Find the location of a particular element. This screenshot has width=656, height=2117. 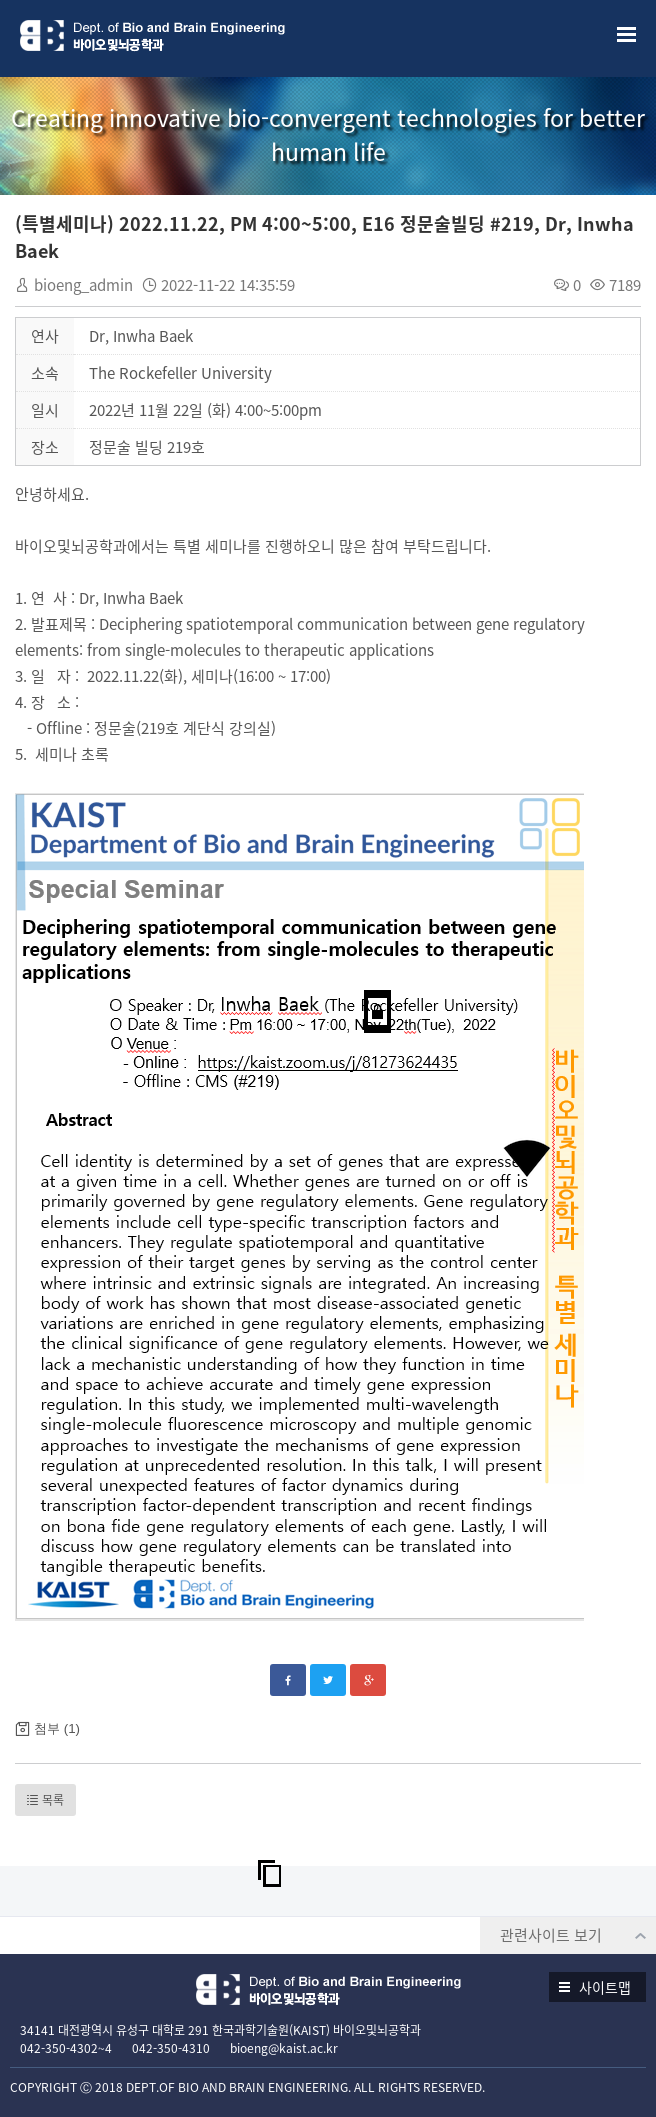

indicates full wifi signal strength is located at coordinates (527, 1158).